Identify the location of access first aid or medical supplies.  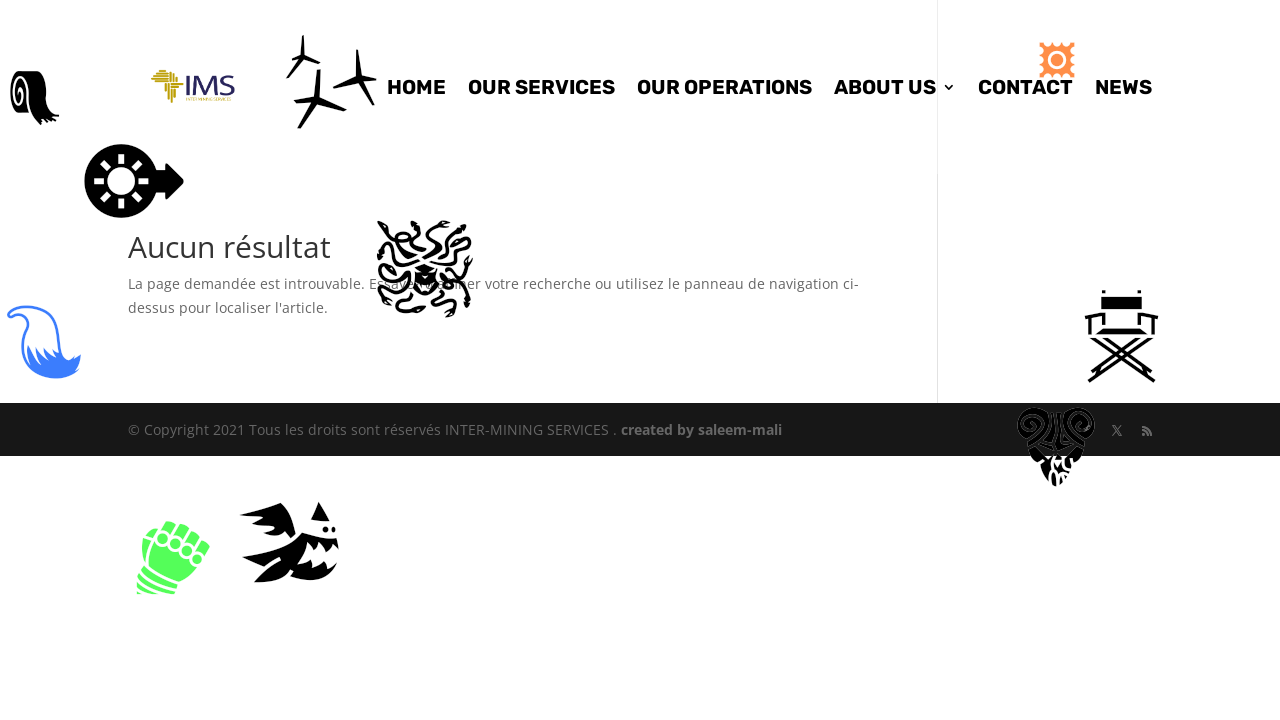
(33, 98).